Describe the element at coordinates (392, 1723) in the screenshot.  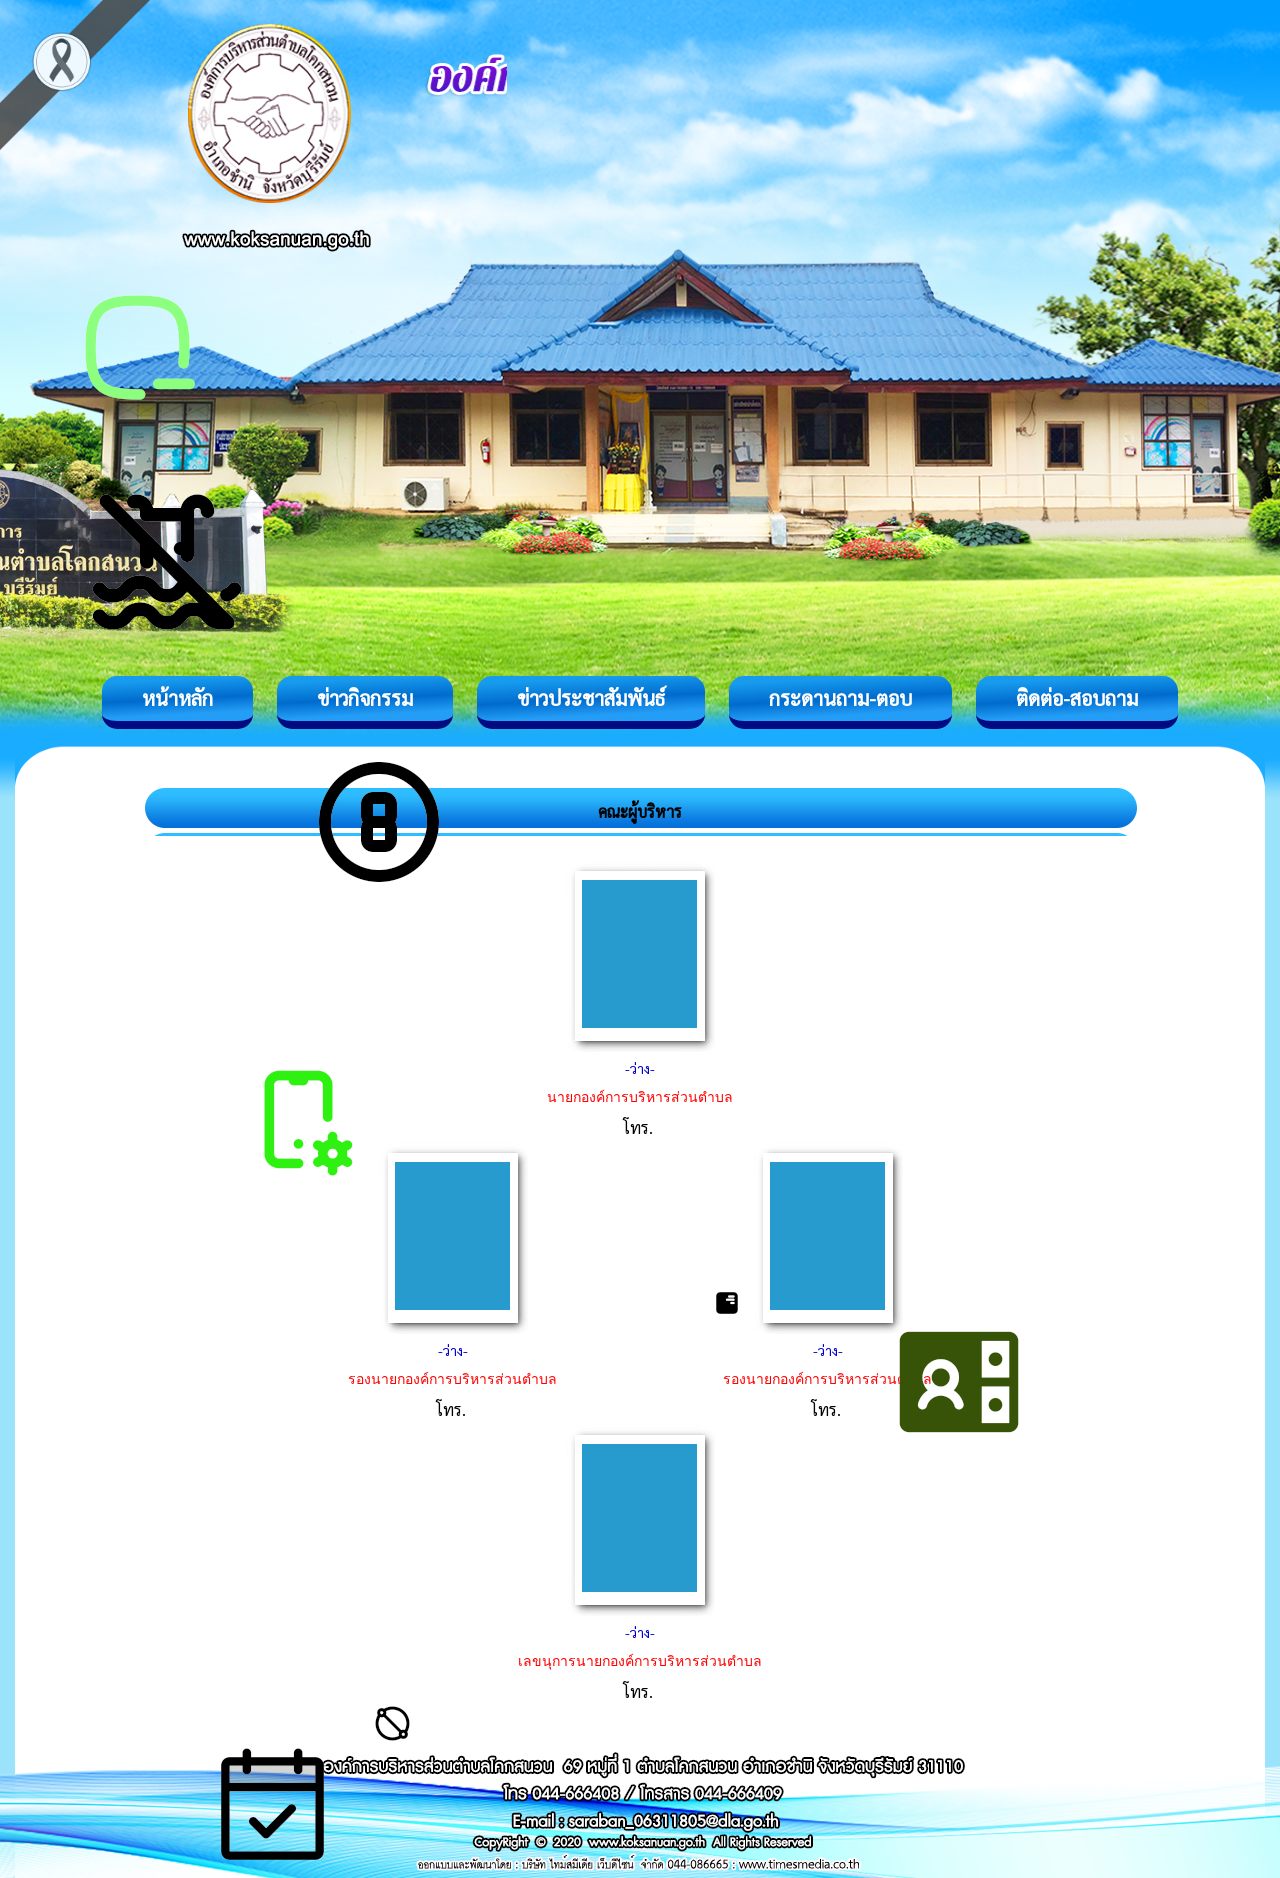
I see `measure or display diameter of a circular object` at that location.